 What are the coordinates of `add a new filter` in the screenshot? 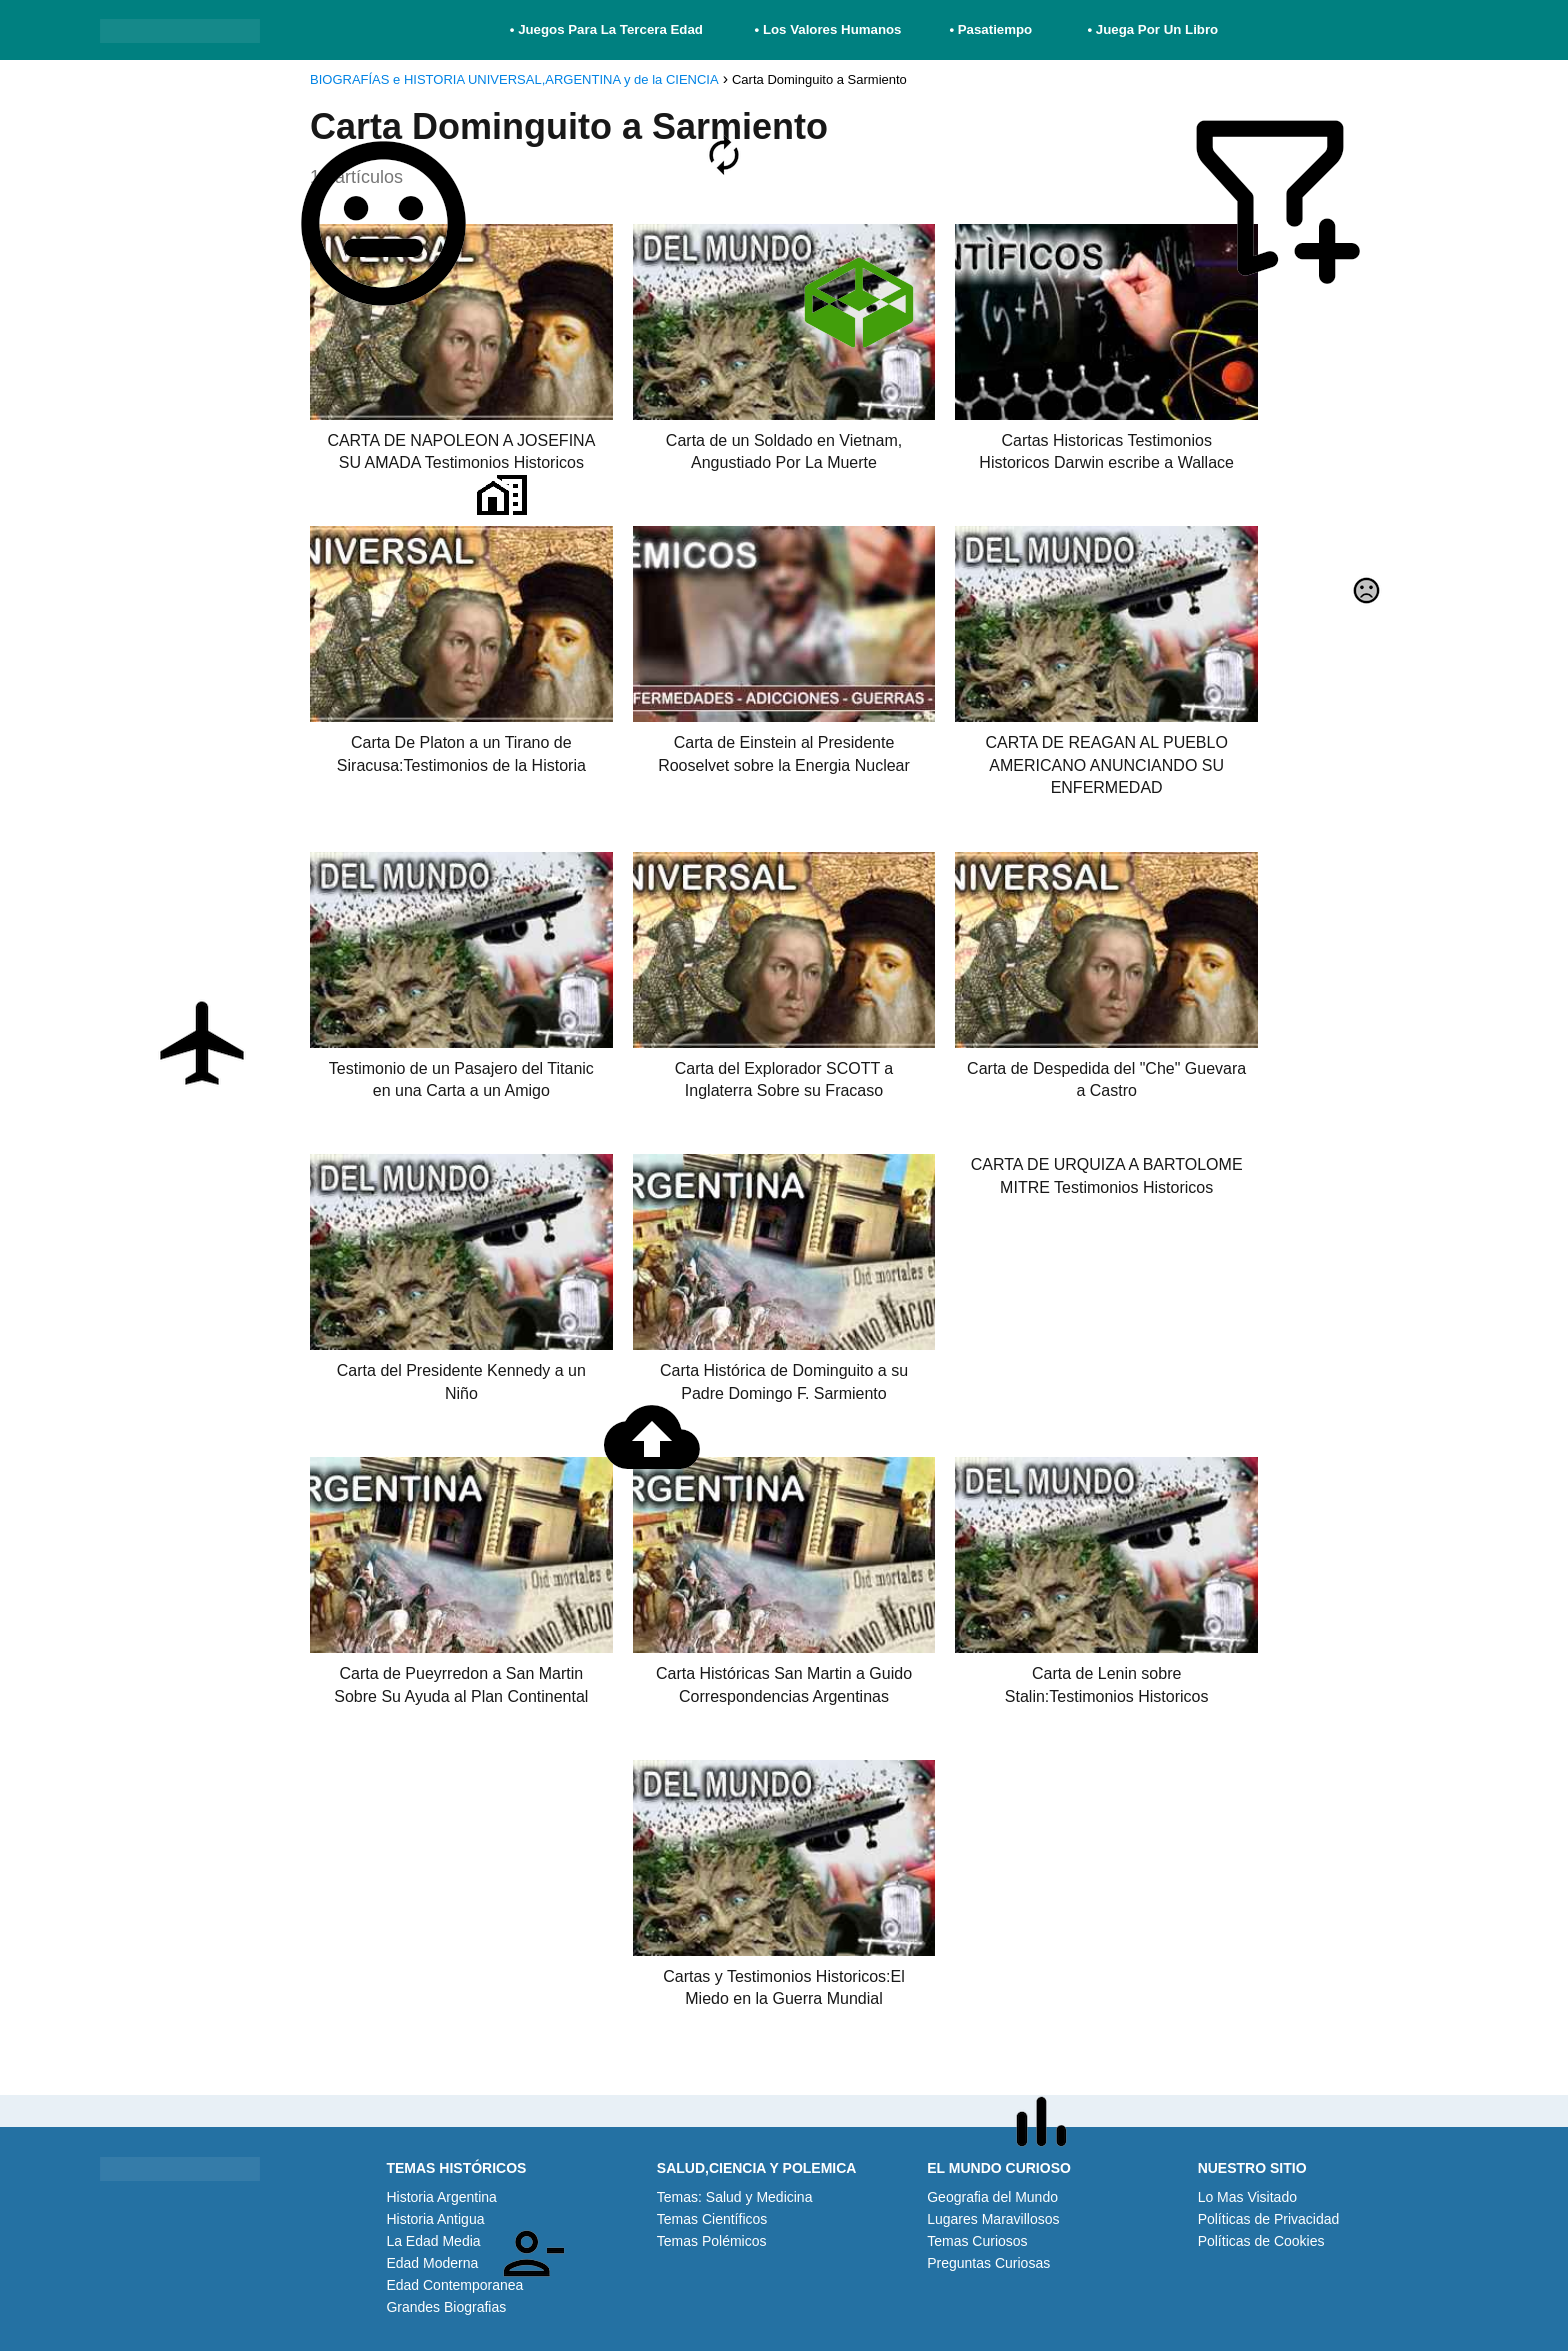 It's located at (1270, 194).